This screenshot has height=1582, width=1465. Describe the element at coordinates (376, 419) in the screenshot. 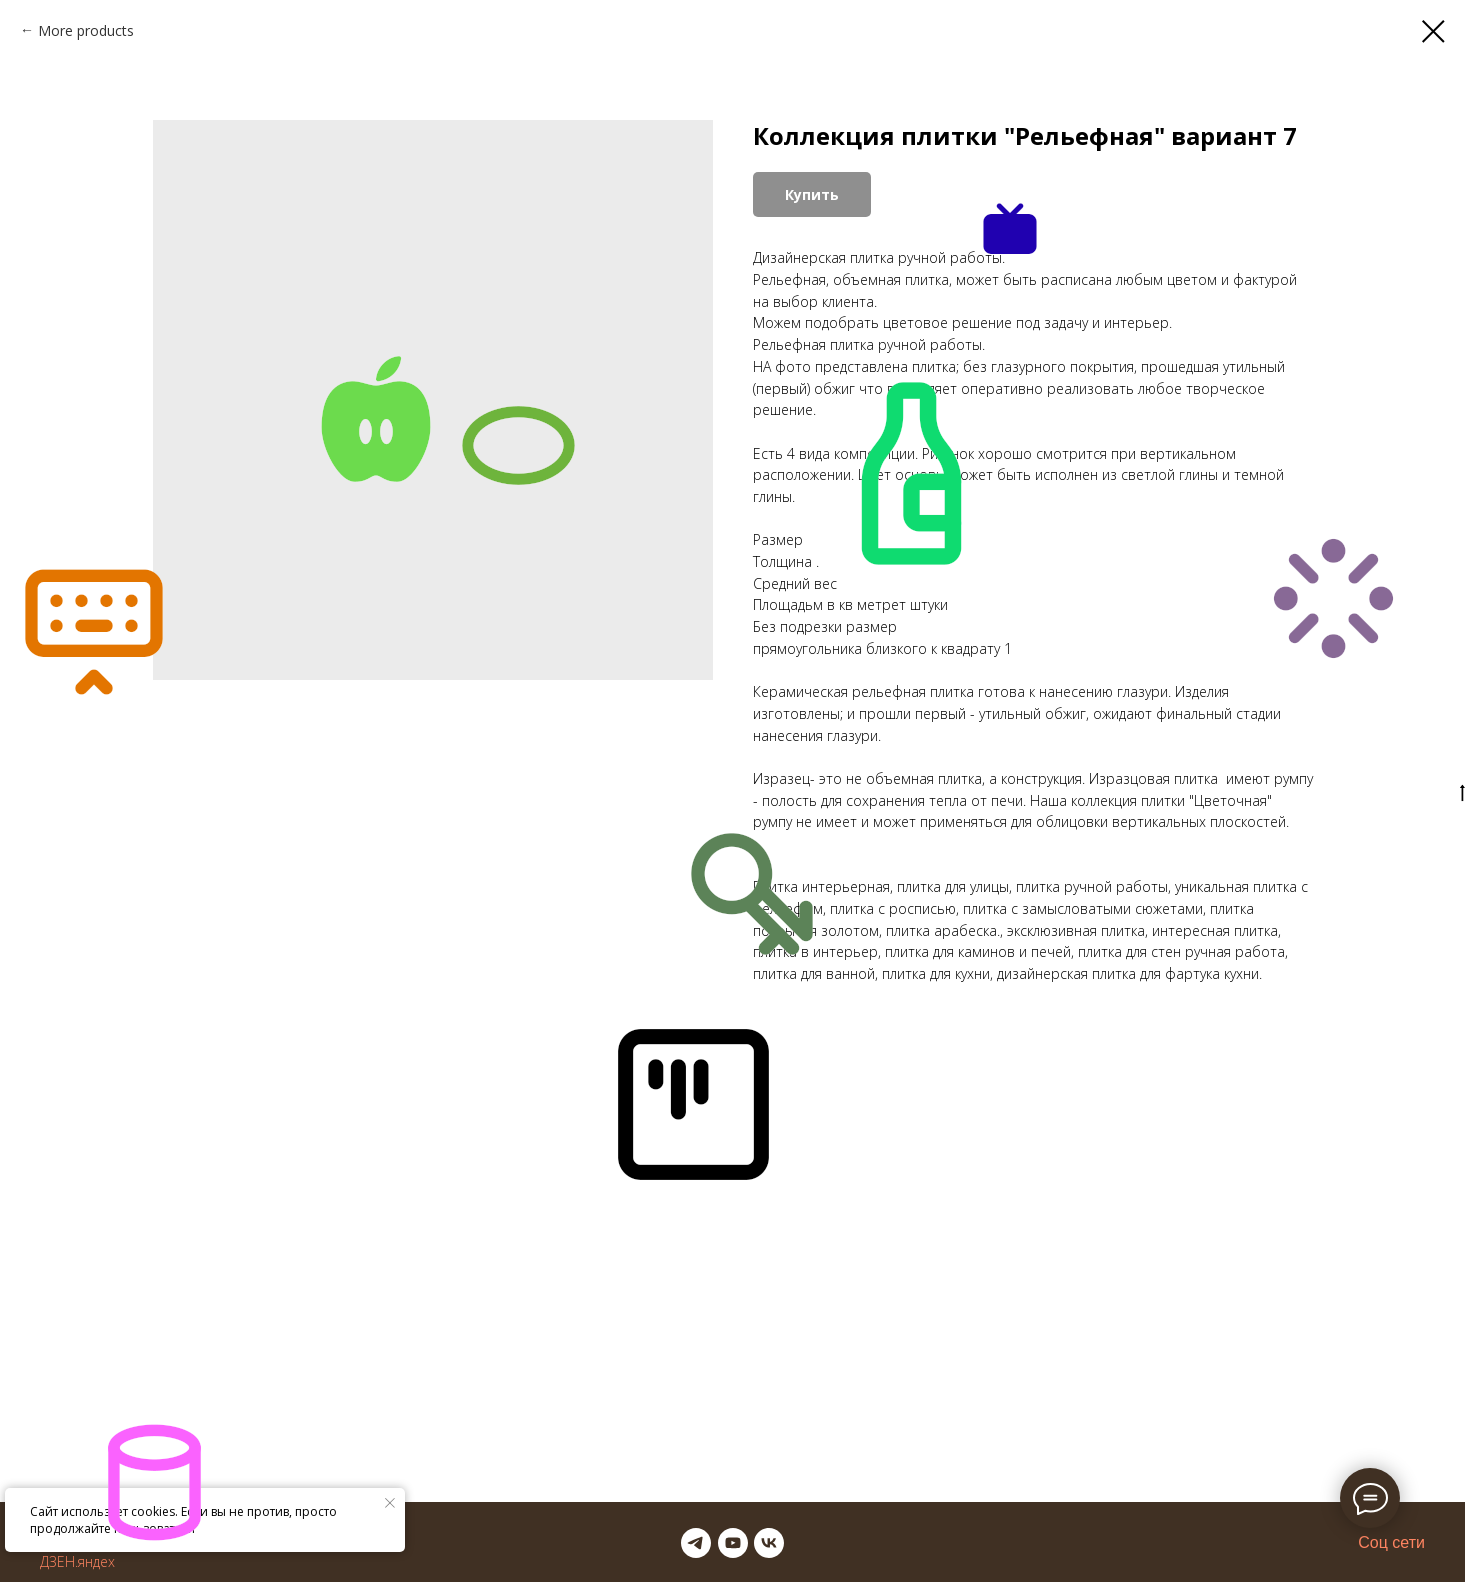

I see `view nutrition information` at that location.